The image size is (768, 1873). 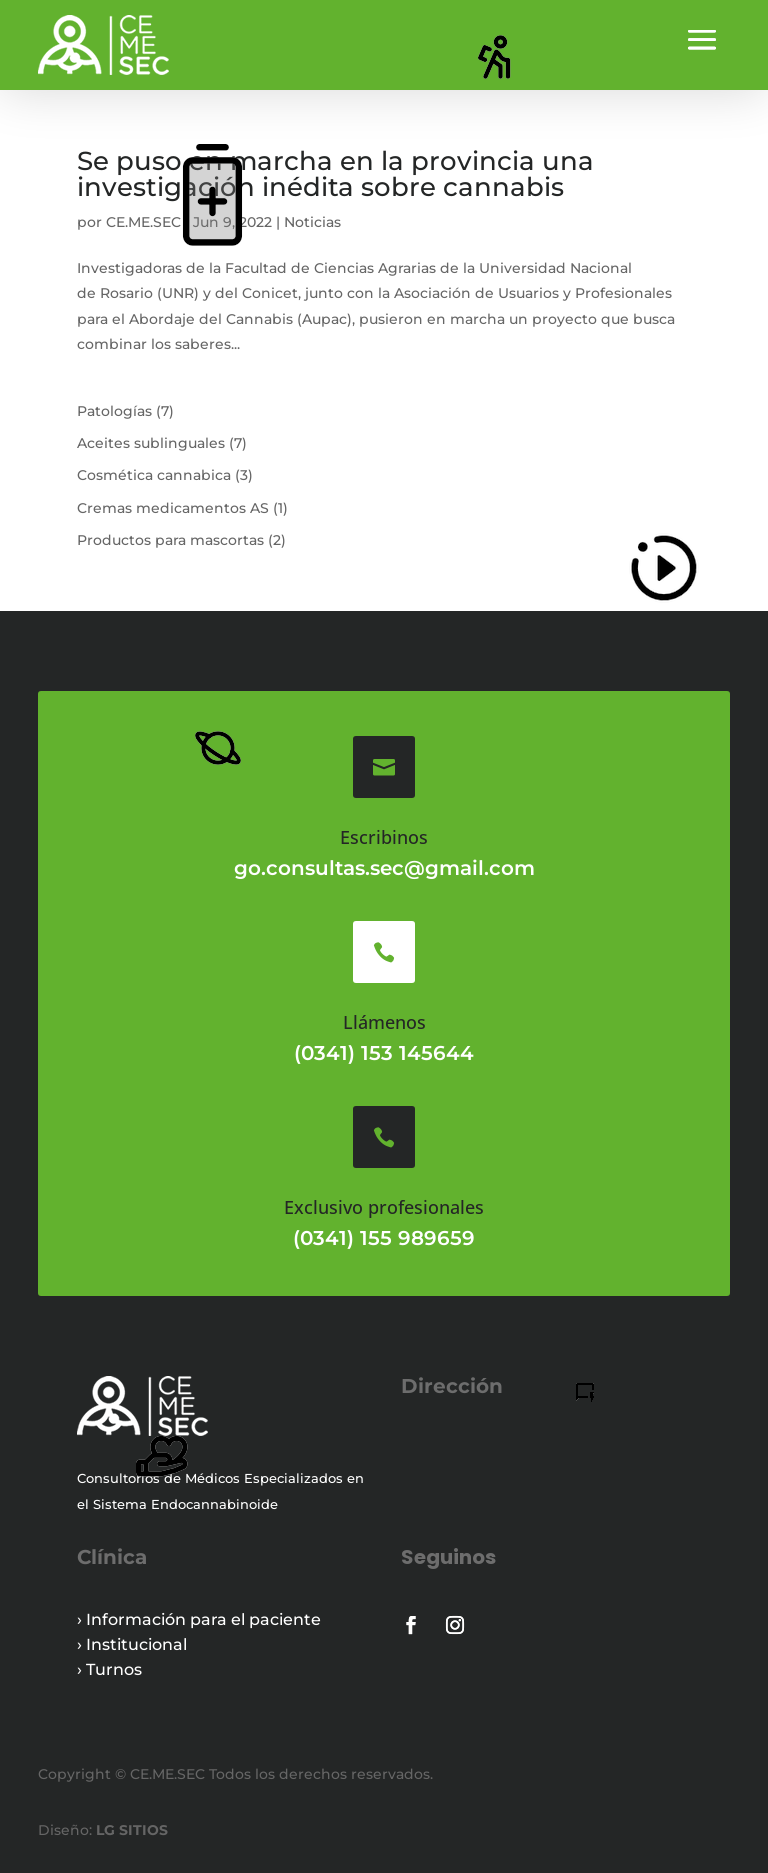 What do you see at coordinates (212, 196) in the screenshot?
I see `add or enable battery saver mode` at bounding box center [212, 196].